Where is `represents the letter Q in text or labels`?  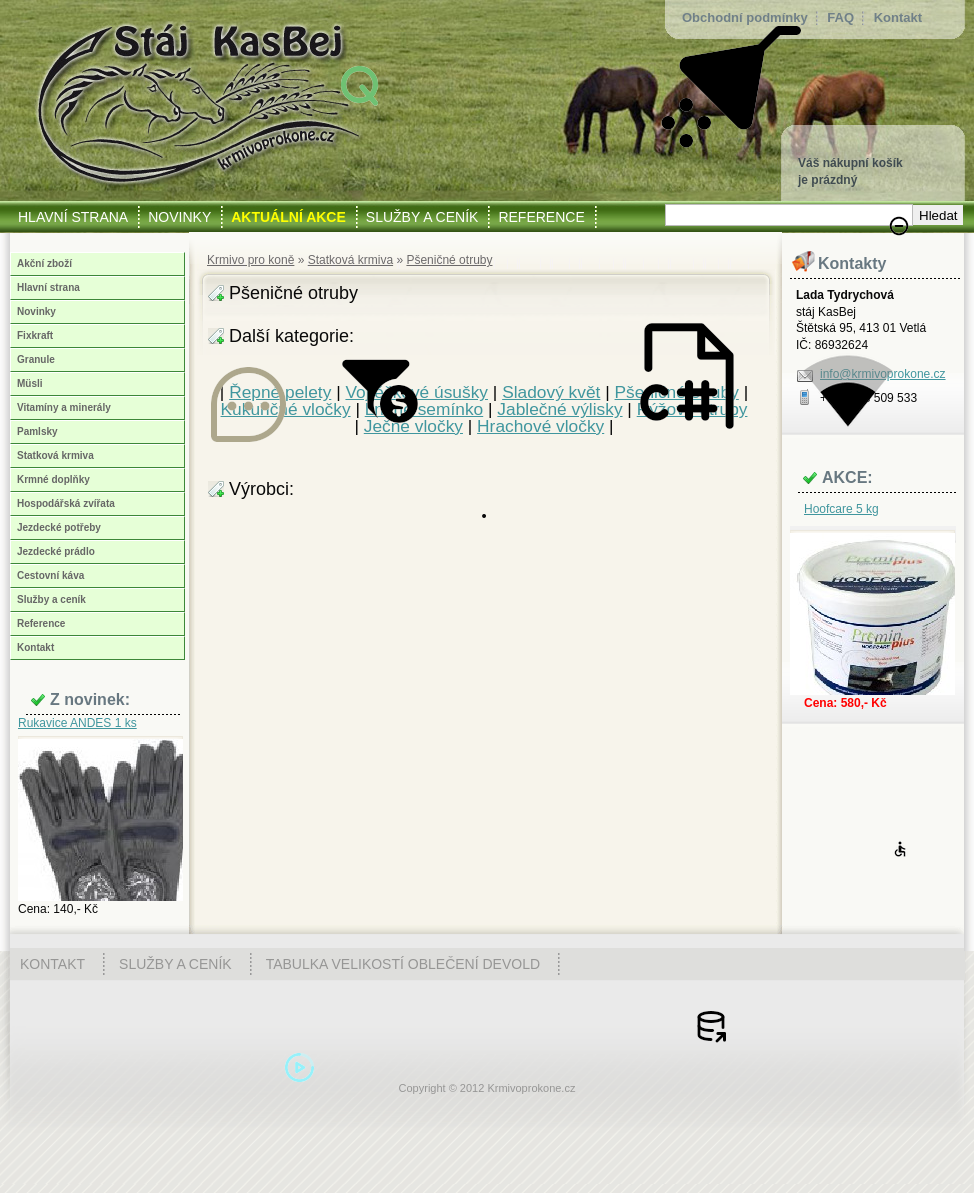 represents the letter Q in text or labels is located at coordinates (359, 84).